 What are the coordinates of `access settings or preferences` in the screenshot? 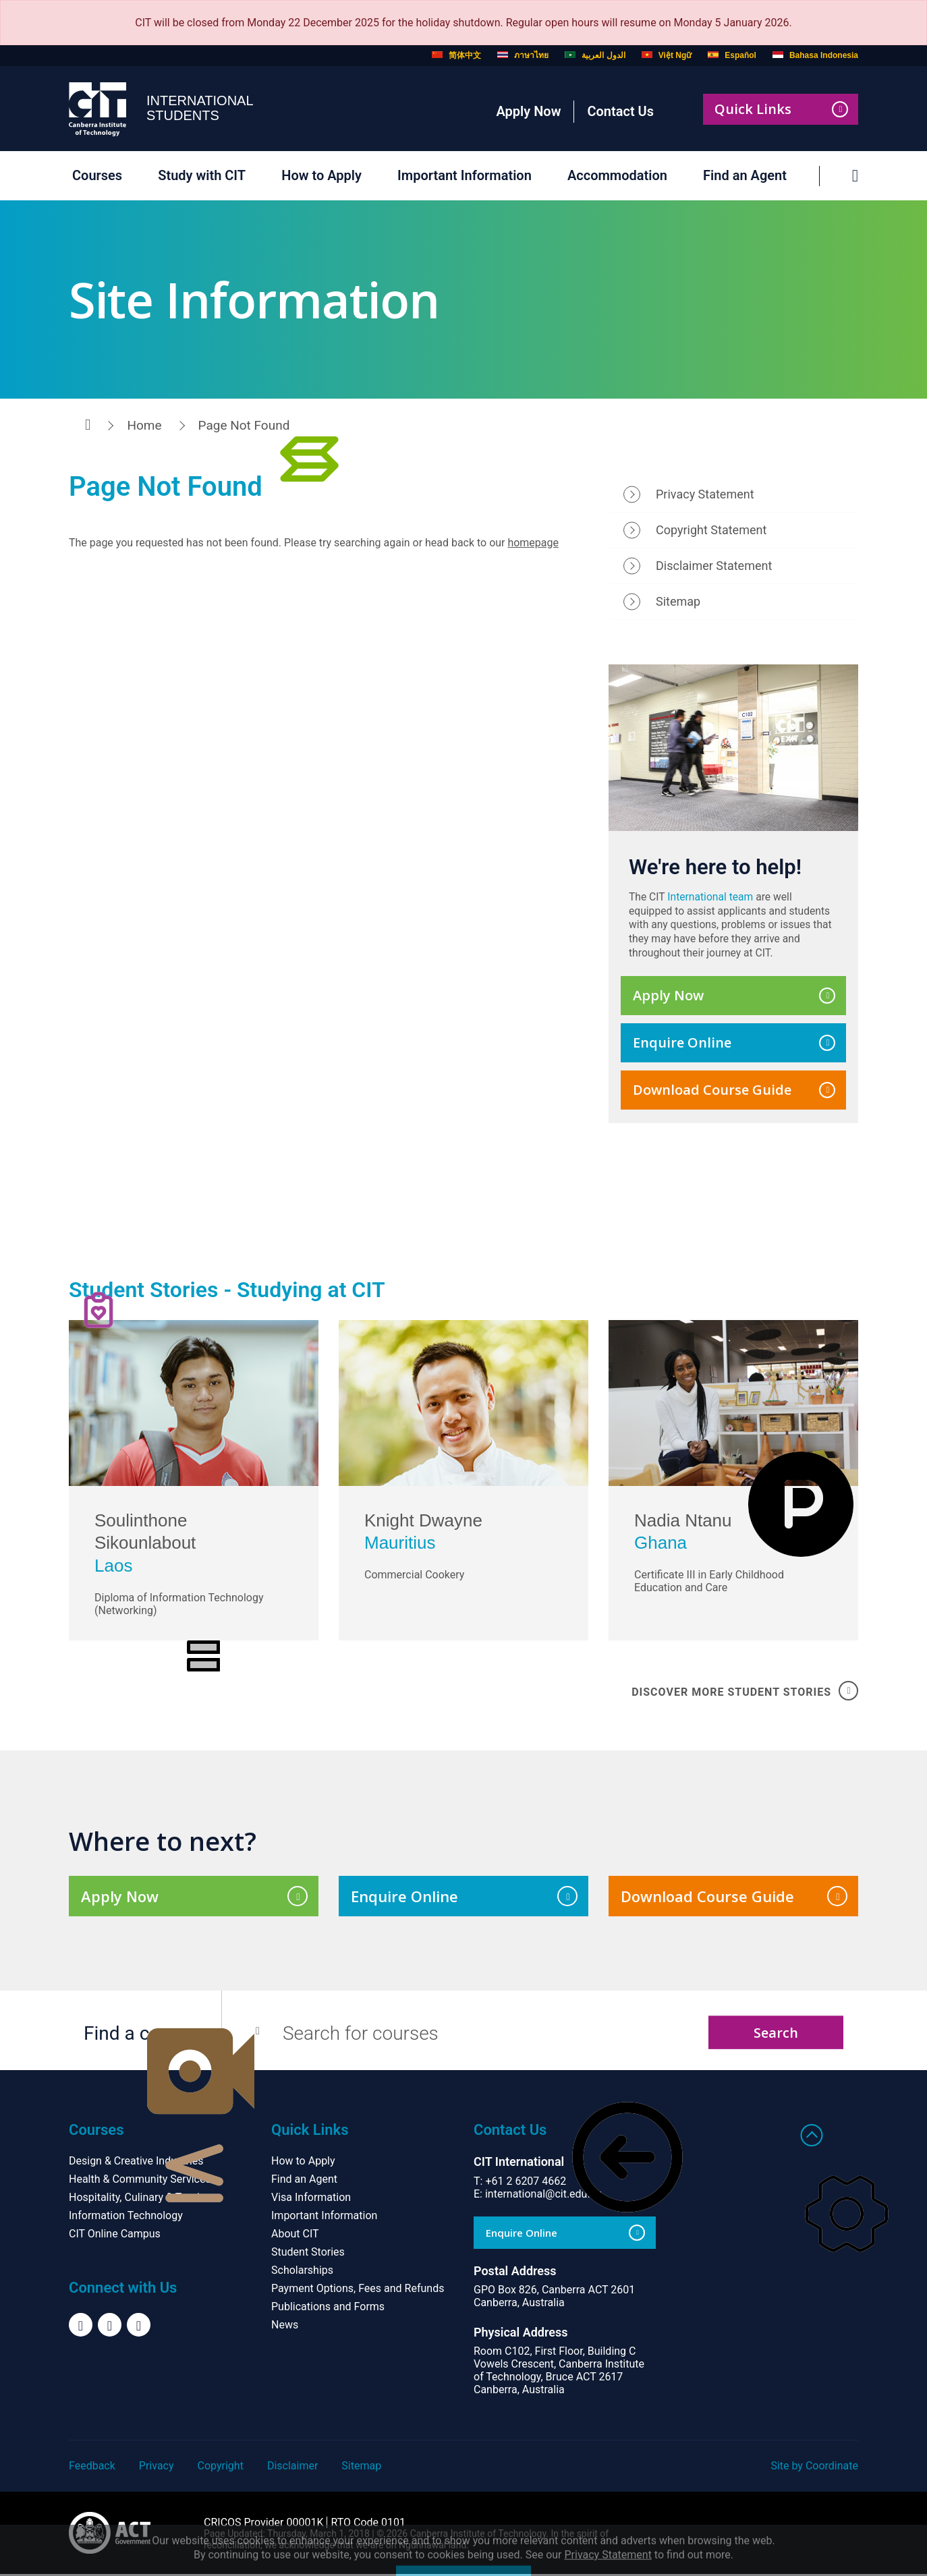 It's located at (847, 2214).